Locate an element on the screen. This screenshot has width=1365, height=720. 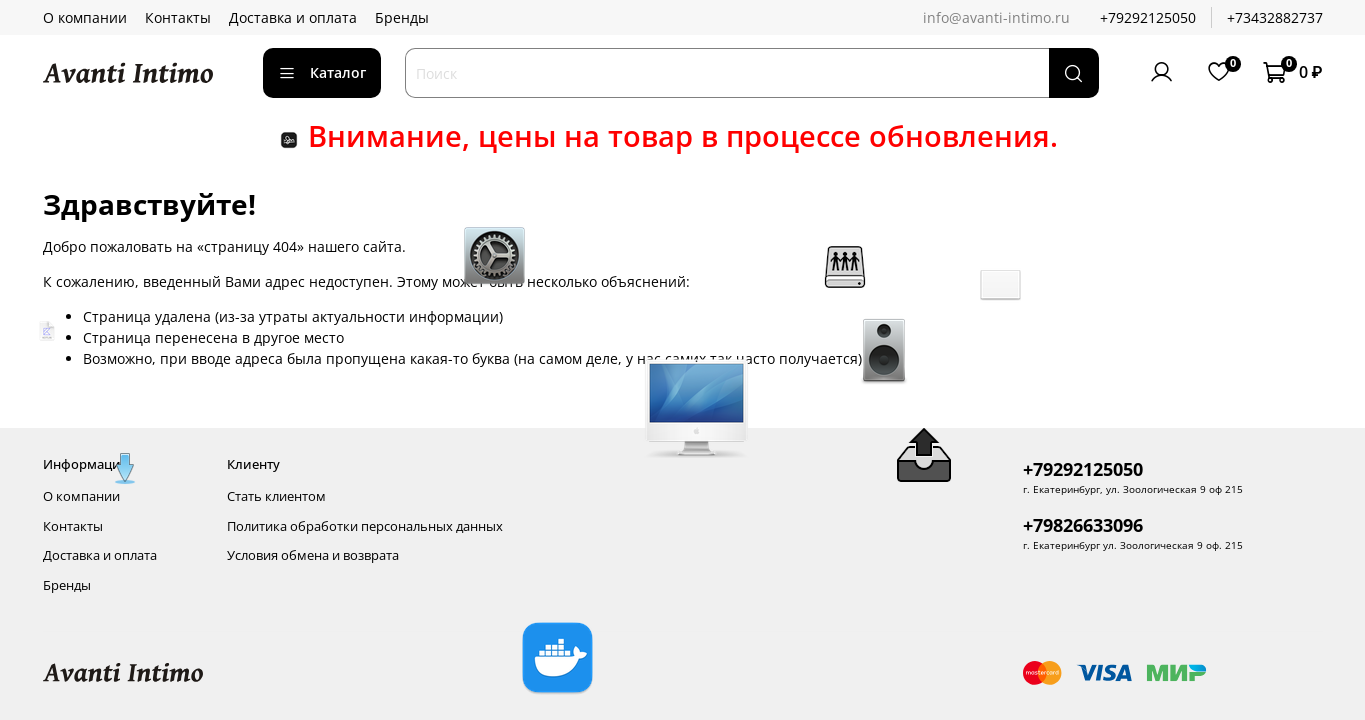
save file with a new name or location is located at coordinates (125, 469).